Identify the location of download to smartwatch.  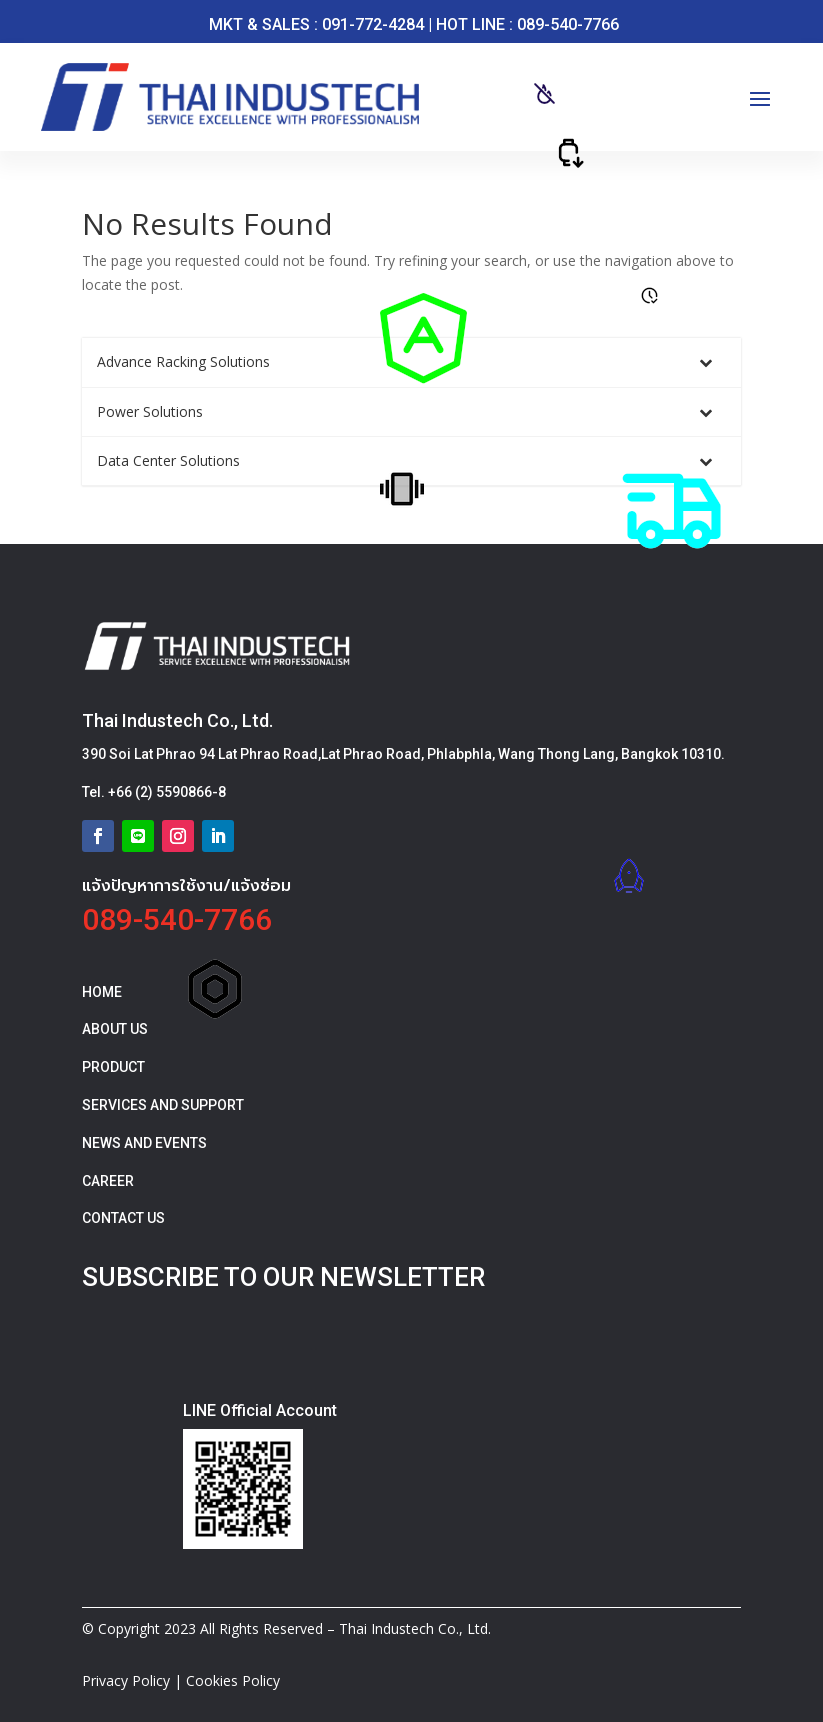
(568, 152).